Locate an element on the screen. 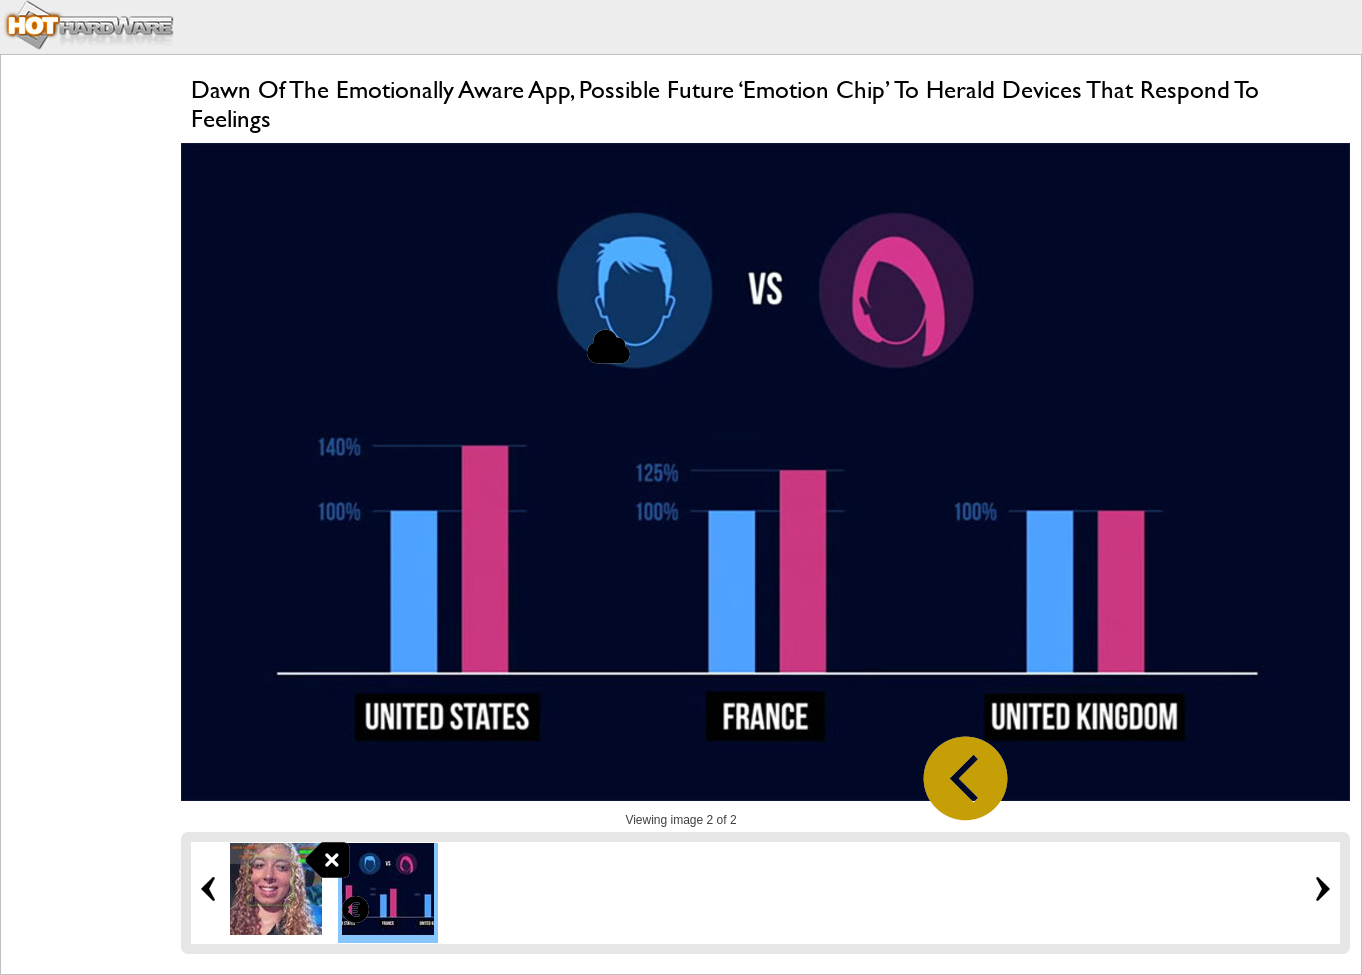 This screenshot has height=975, width=1362. delete the last character entered is located at coordinates (327, 860).